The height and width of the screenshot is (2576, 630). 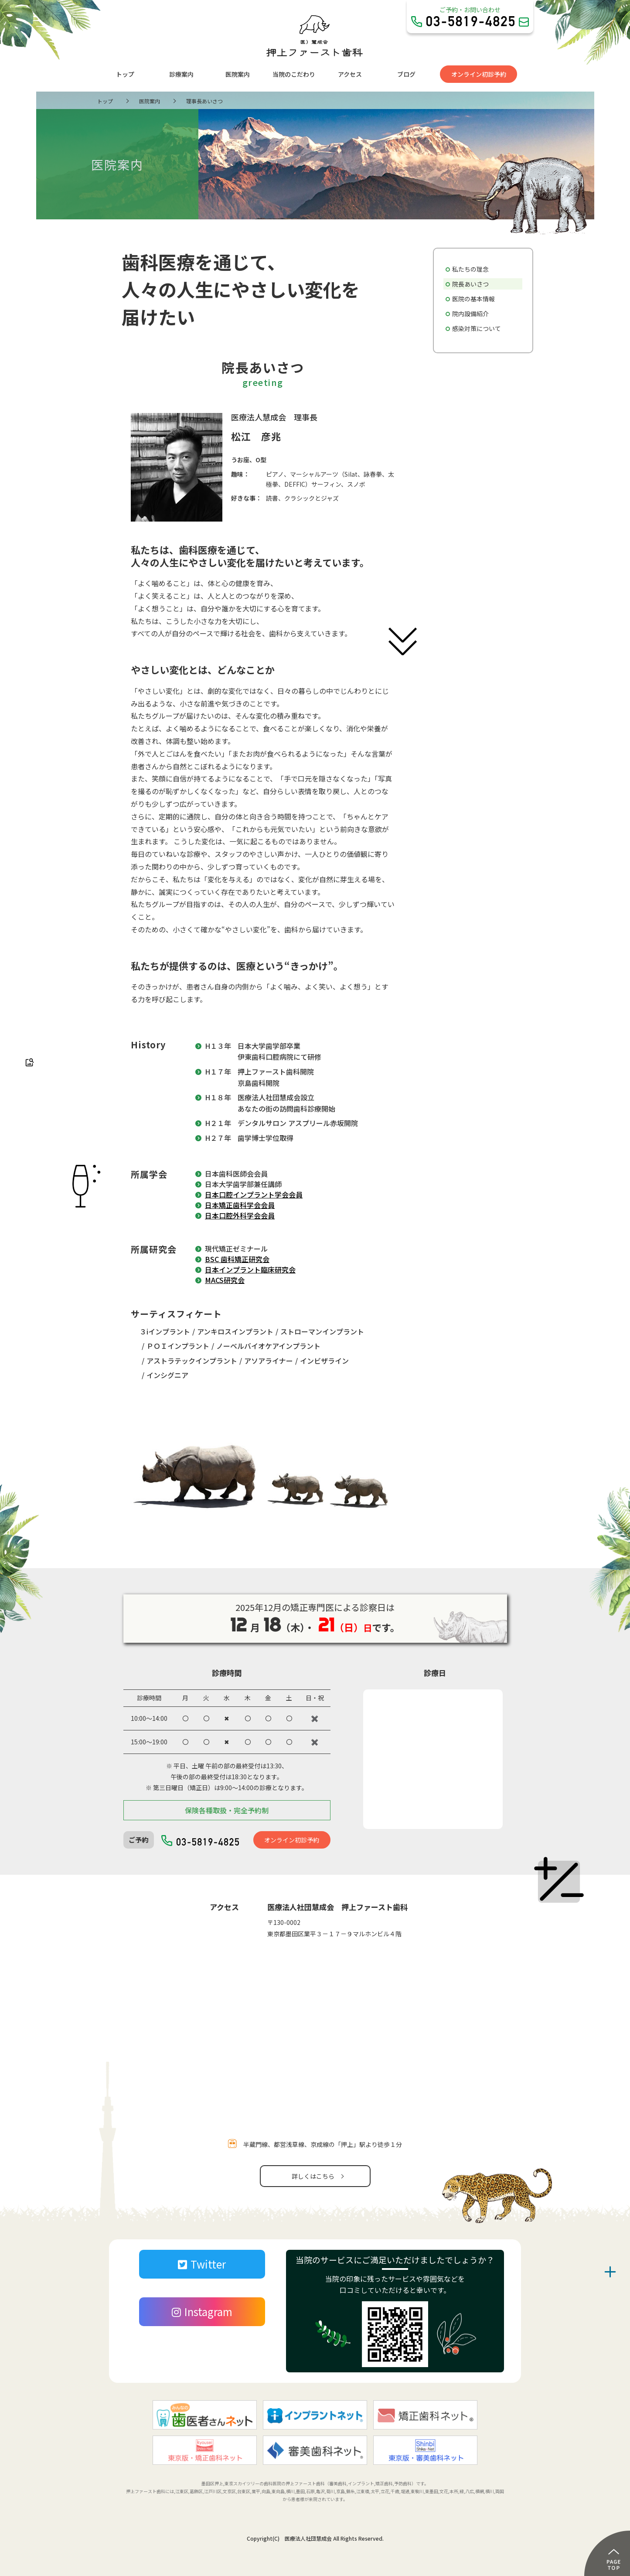 I want to click on search using an image or photo, so click(x=30, y=1062).